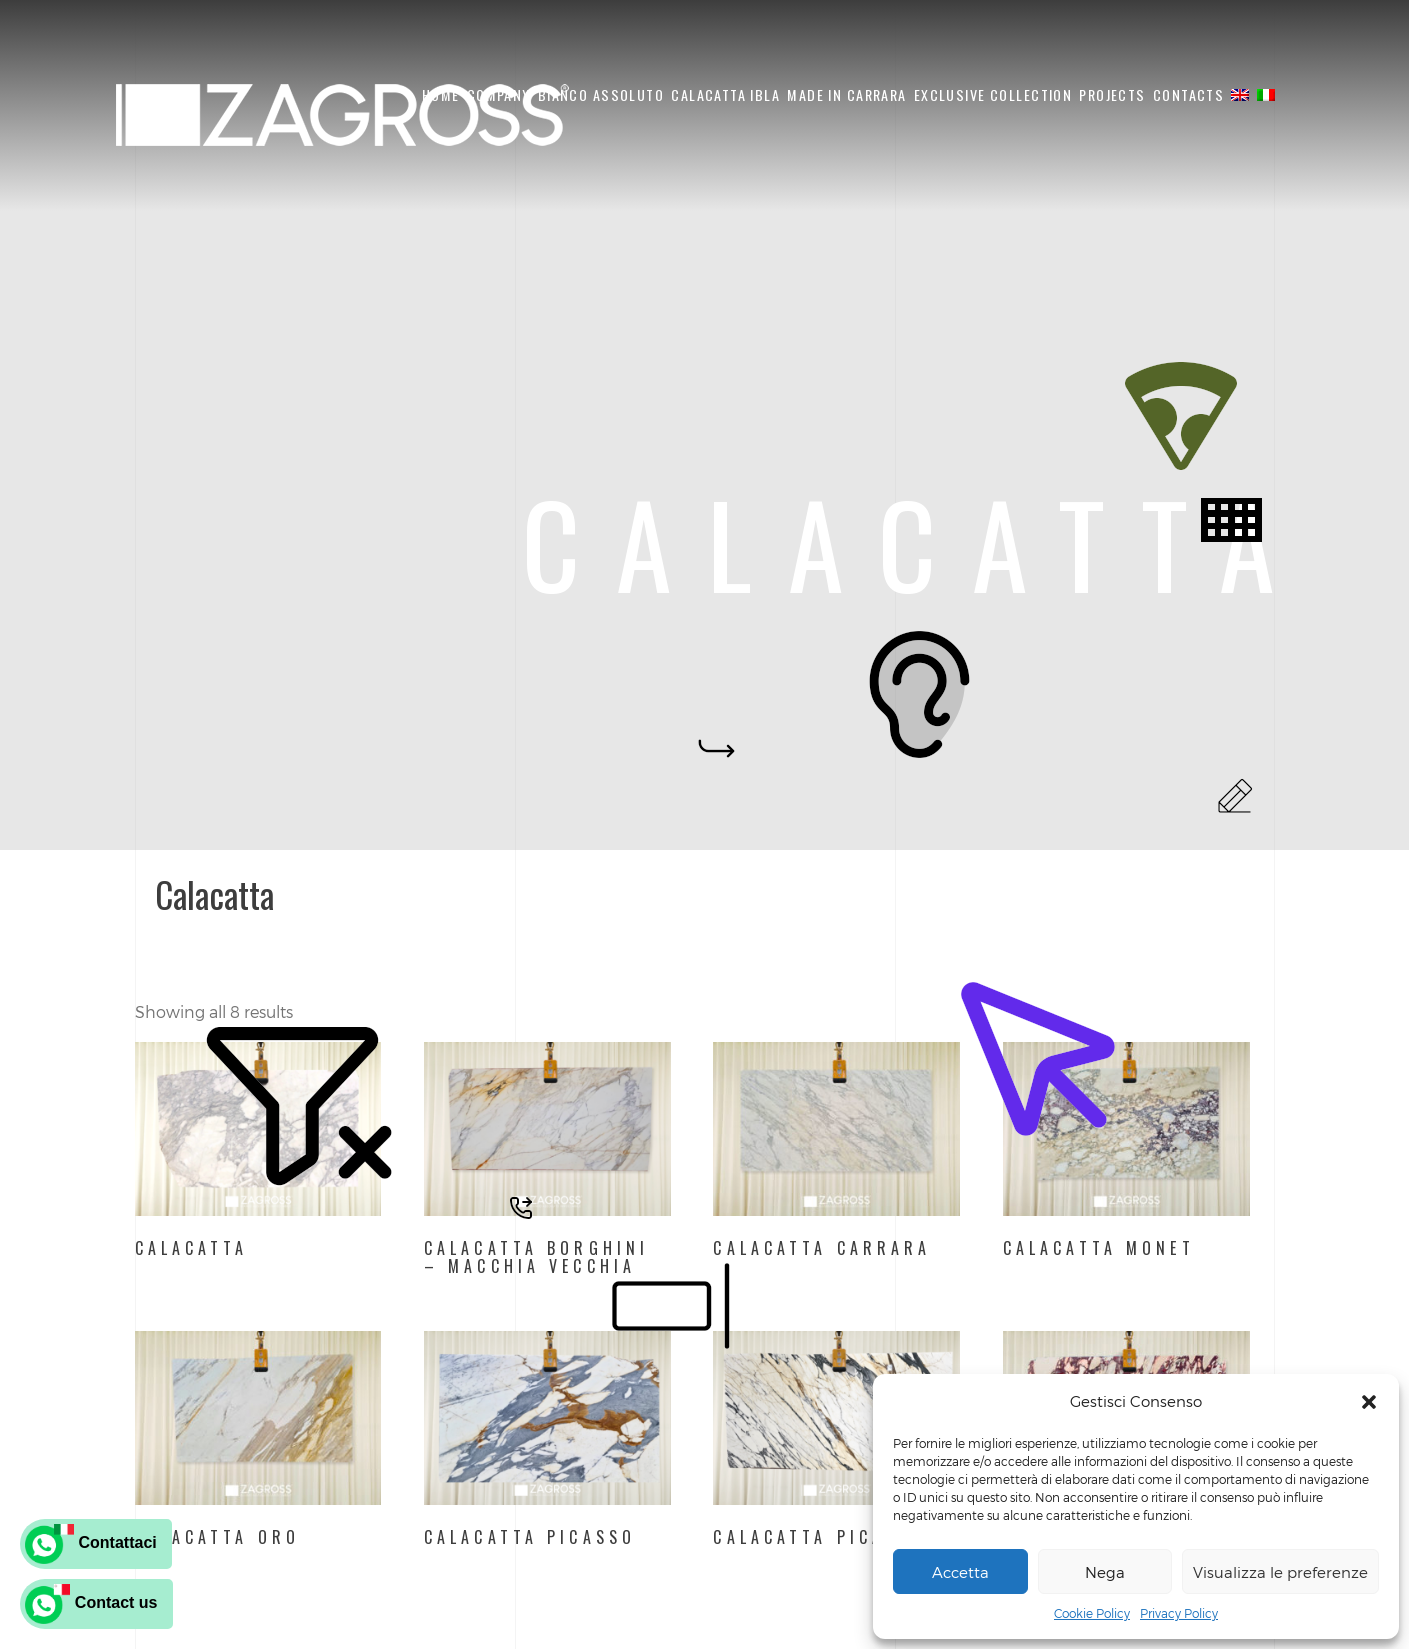  Describe the element at coordinates (521, 1208) in the screenshot. I see `forward a call to another number` at that location.